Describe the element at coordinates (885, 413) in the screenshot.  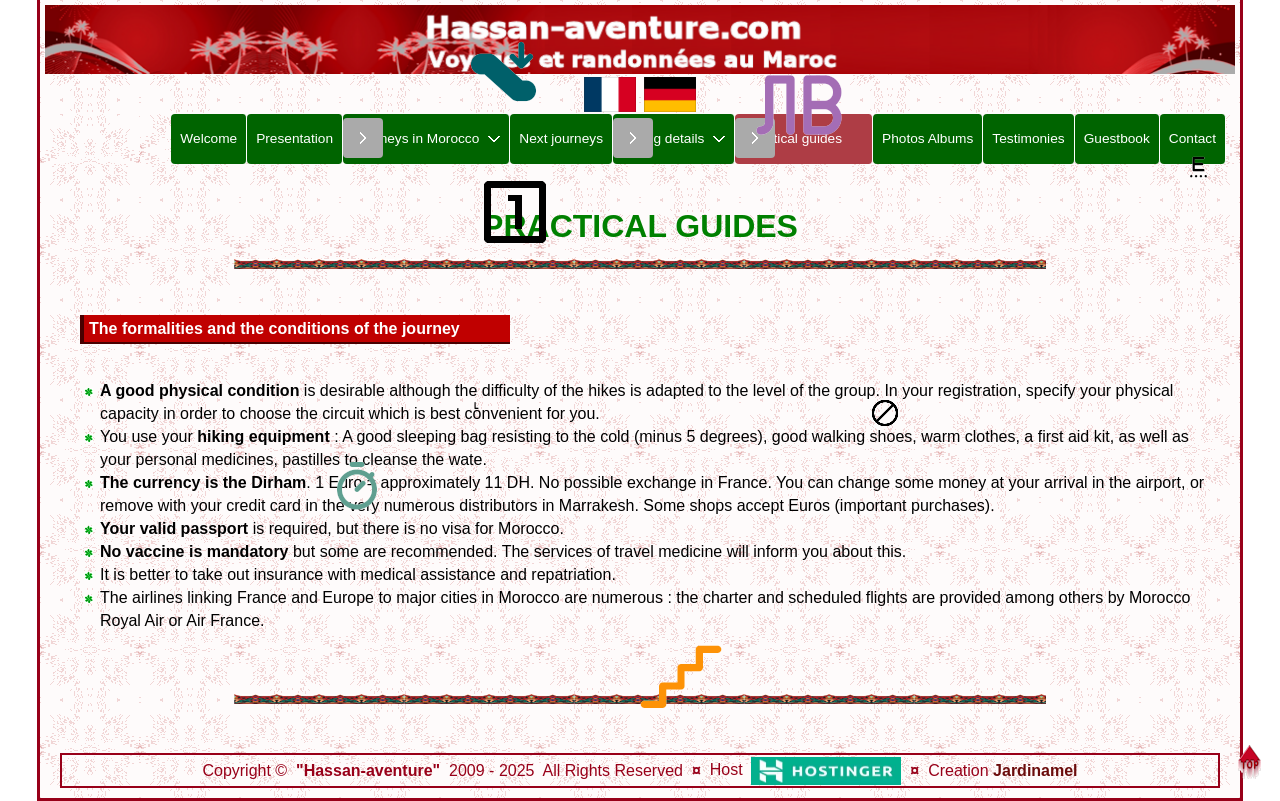
I see `block or ban a user` at that location.